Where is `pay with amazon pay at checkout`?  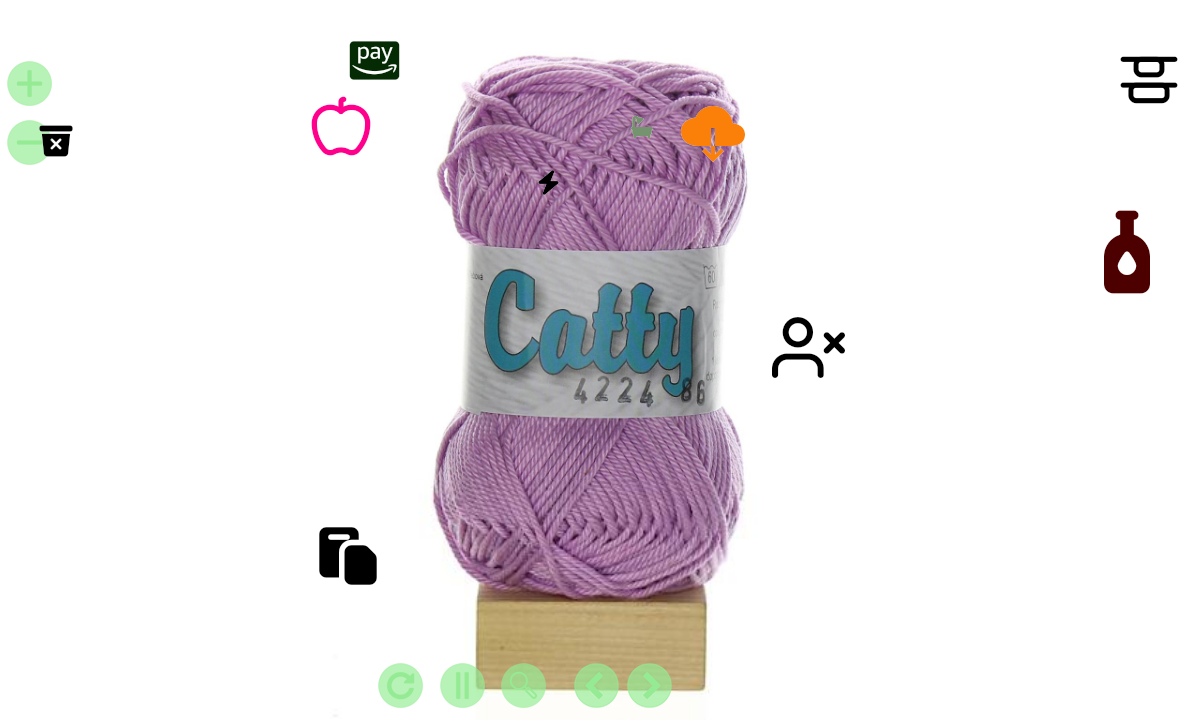 pay with amazon pay at checkout is located at coordinates (374, 60).